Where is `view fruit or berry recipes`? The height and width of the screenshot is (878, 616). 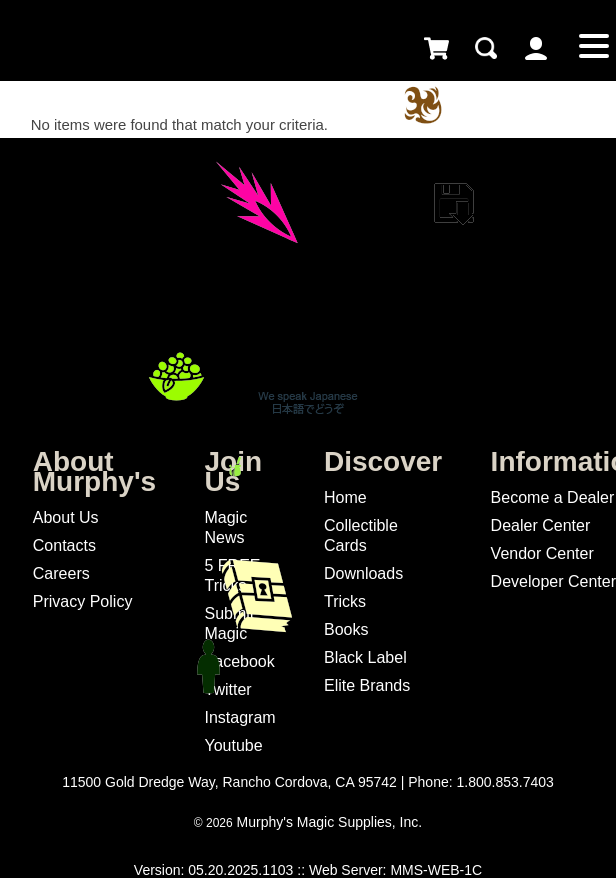 view fruit or berry recipes is located at coordinates (176, 376).